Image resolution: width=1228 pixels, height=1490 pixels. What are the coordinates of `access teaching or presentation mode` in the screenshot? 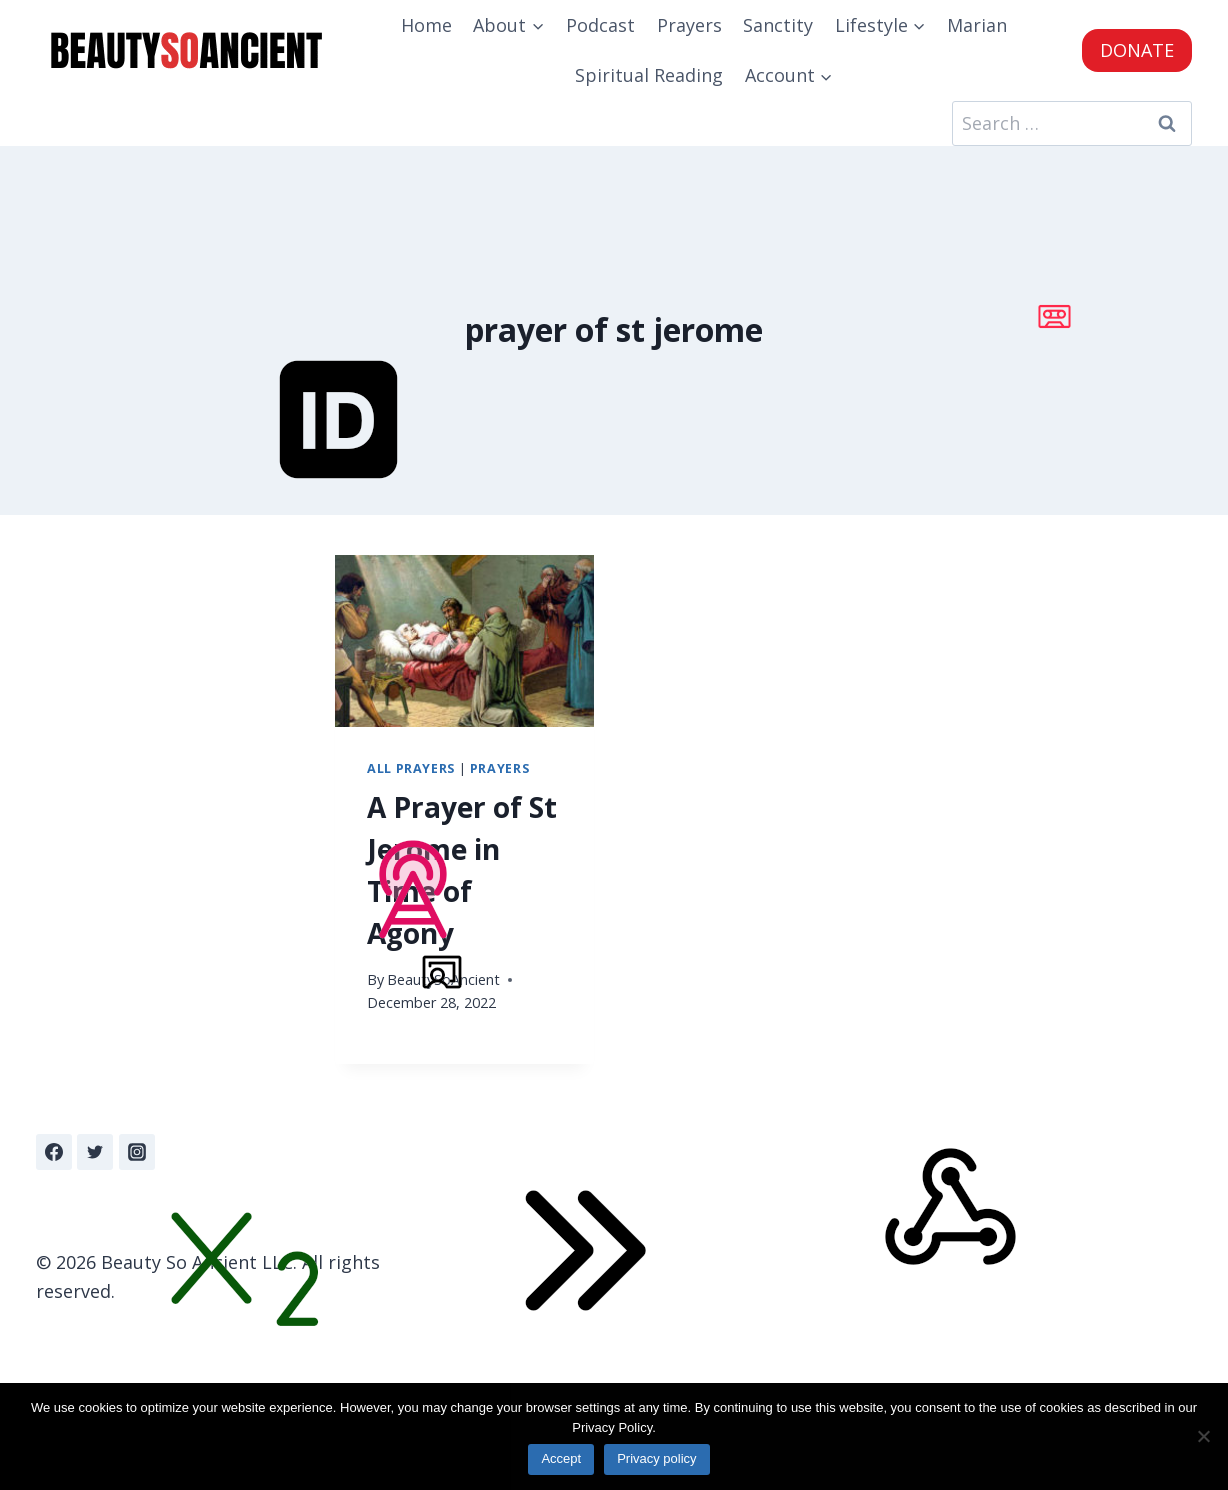 It's located at (442, 972).